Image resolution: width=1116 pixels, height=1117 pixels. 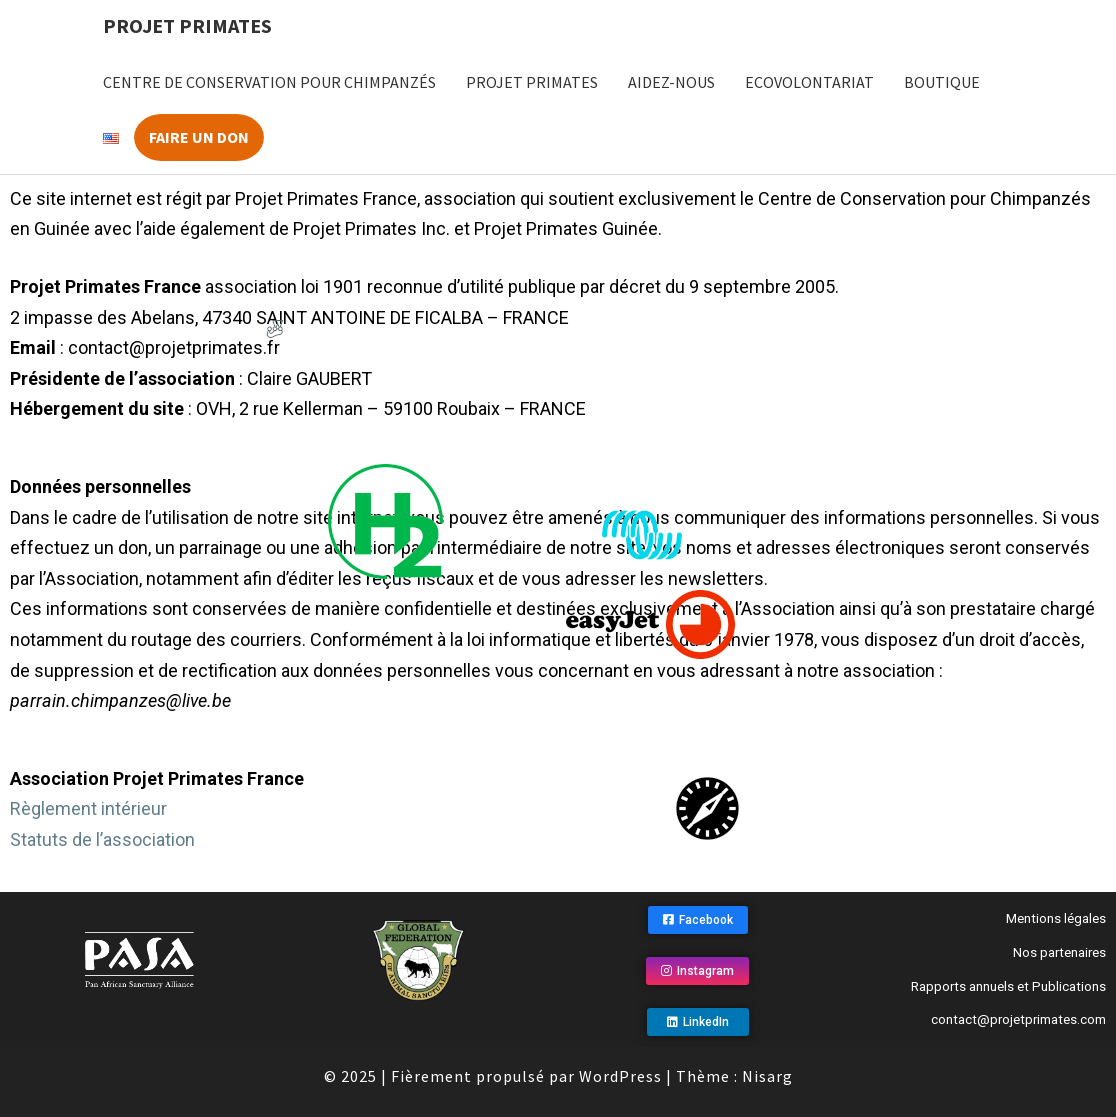 What do you see at coordinates (642, 535) in the screenshot?
I see `victron energy brand logo` at bounding box center [642, 535].